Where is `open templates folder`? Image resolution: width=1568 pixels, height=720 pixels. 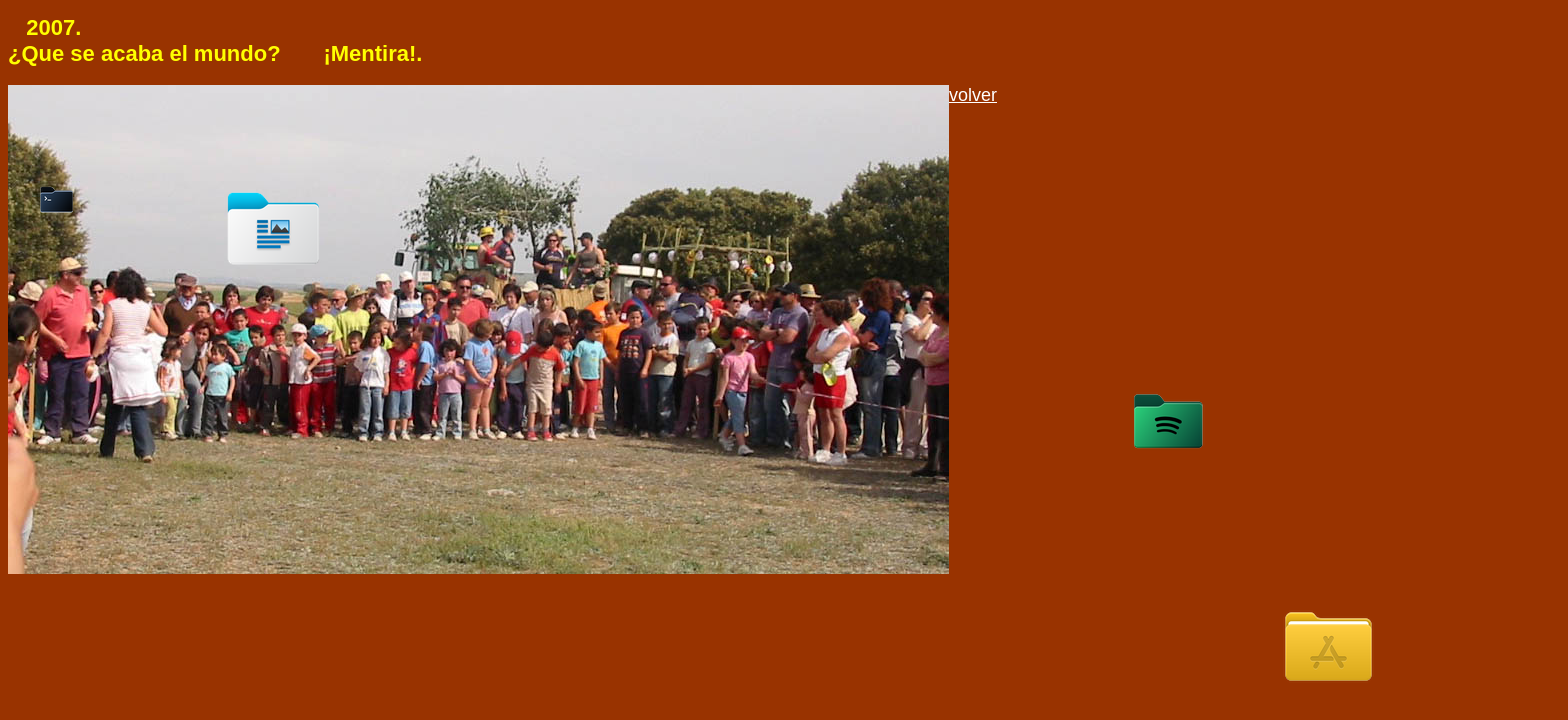 open templates folder is located at coordinates (1328, 646).